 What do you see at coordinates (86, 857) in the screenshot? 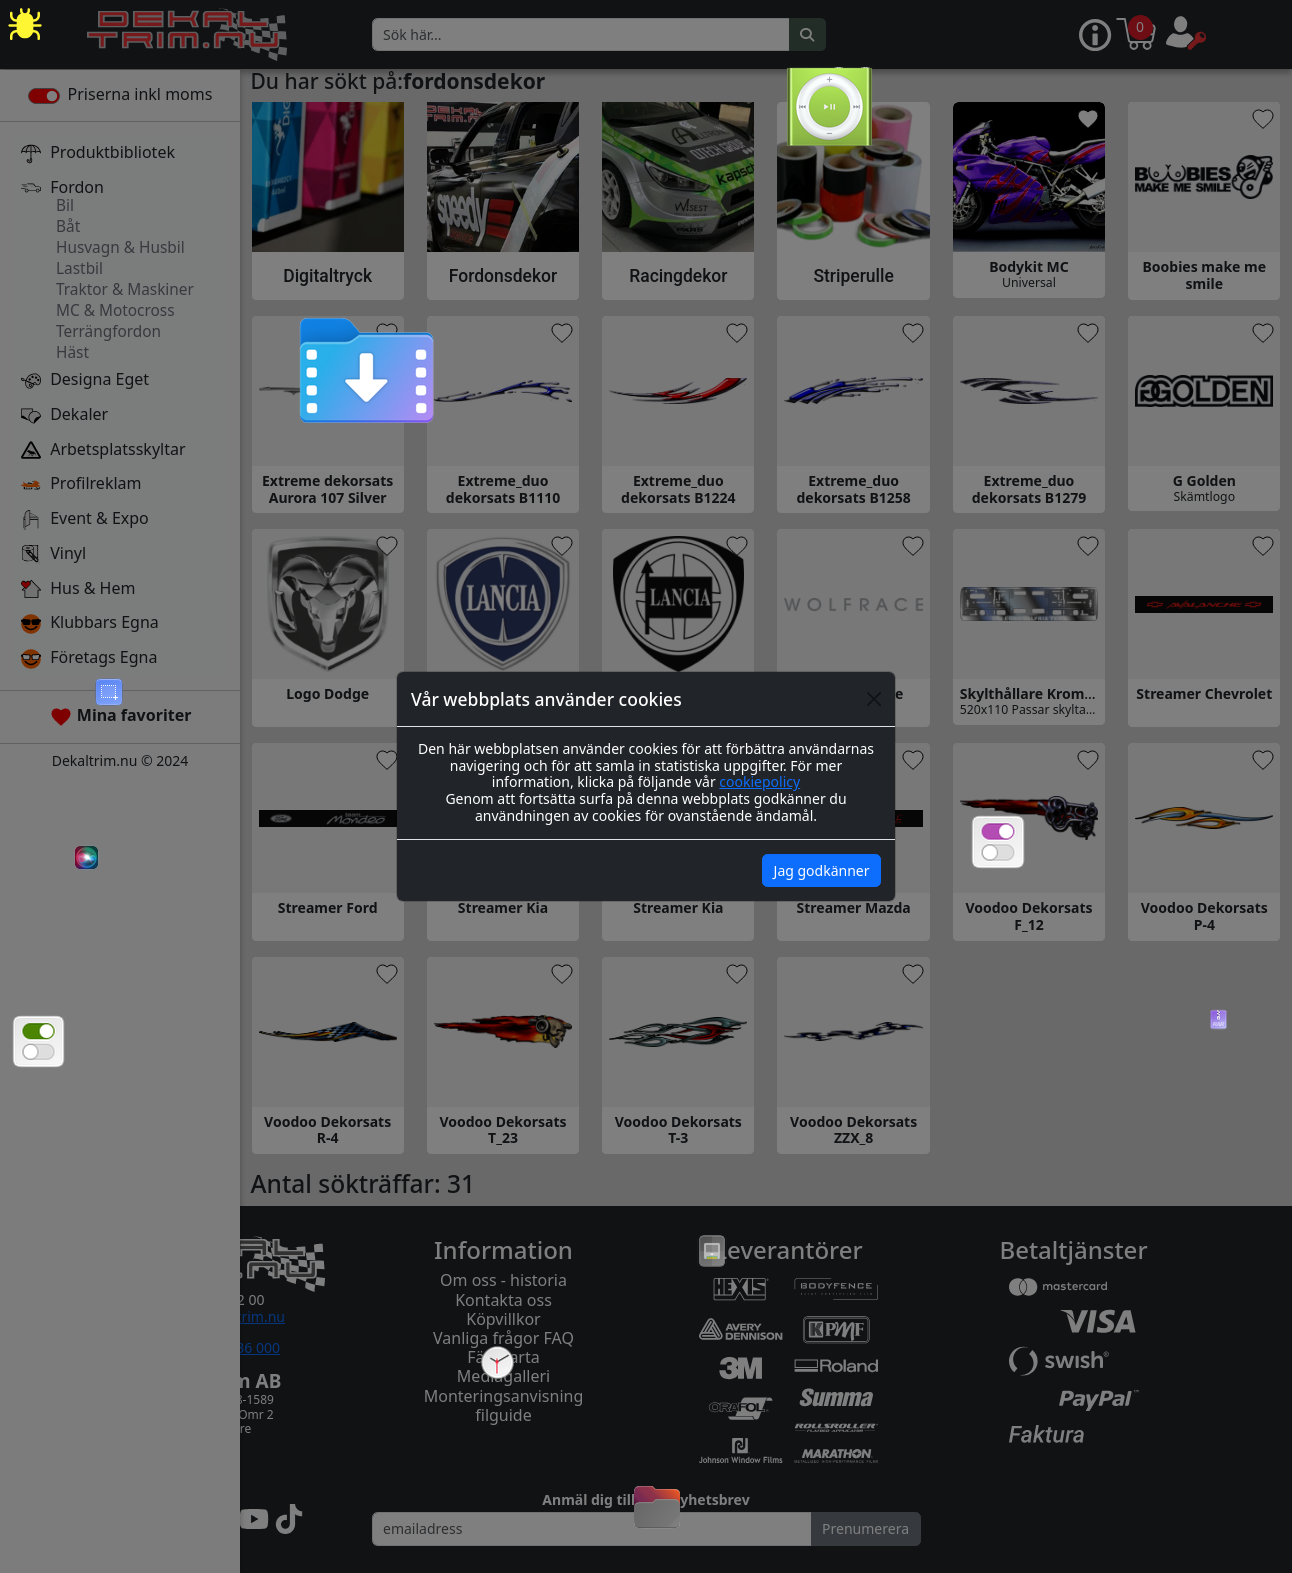
I see `activate siri voice assistant` at bounding box center [86, 857].